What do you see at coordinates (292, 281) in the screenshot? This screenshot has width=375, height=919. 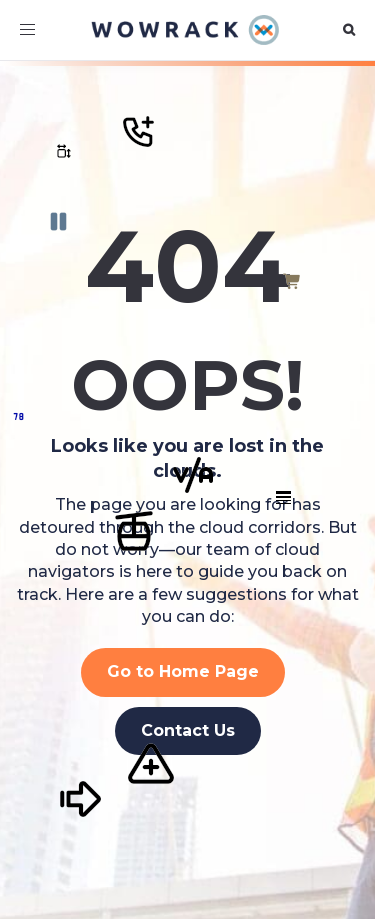 I see `view your shopping cart` at bounding box center [292, 281].